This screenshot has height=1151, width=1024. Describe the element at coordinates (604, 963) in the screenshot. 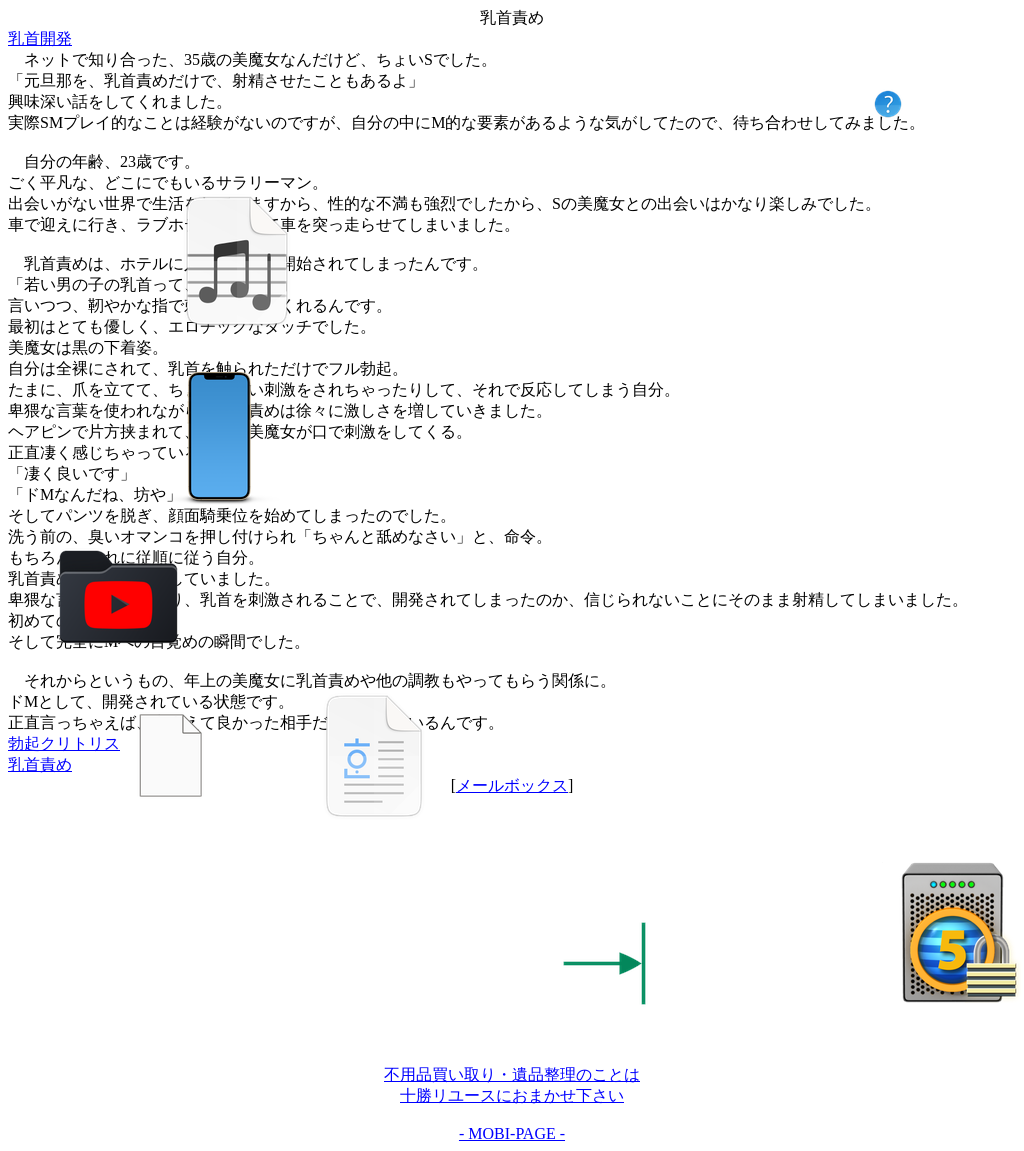

I see `go to the last item or page` at that location.